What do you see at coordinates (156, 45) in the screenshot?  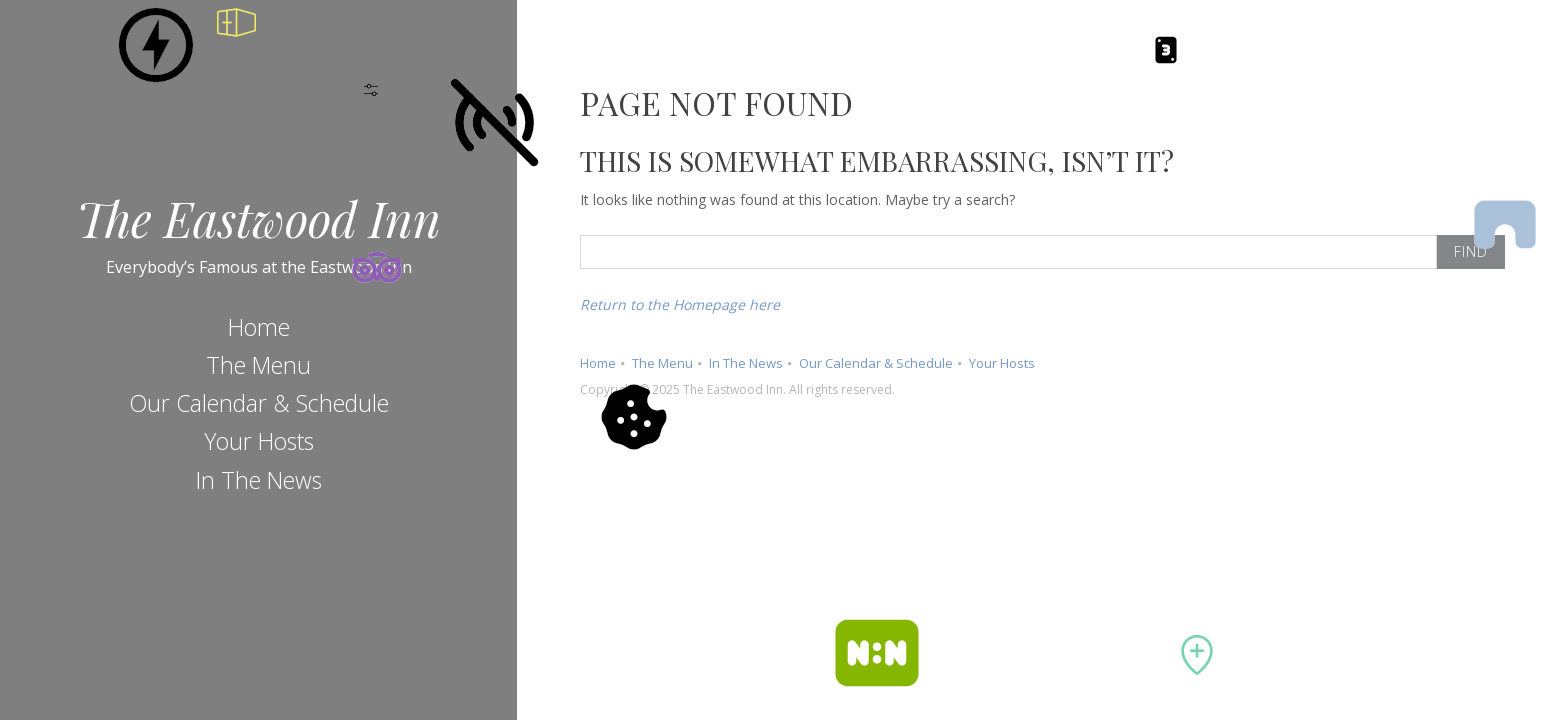 I see `indicates offline mode with cached content available` at bounding box center [156, 45].